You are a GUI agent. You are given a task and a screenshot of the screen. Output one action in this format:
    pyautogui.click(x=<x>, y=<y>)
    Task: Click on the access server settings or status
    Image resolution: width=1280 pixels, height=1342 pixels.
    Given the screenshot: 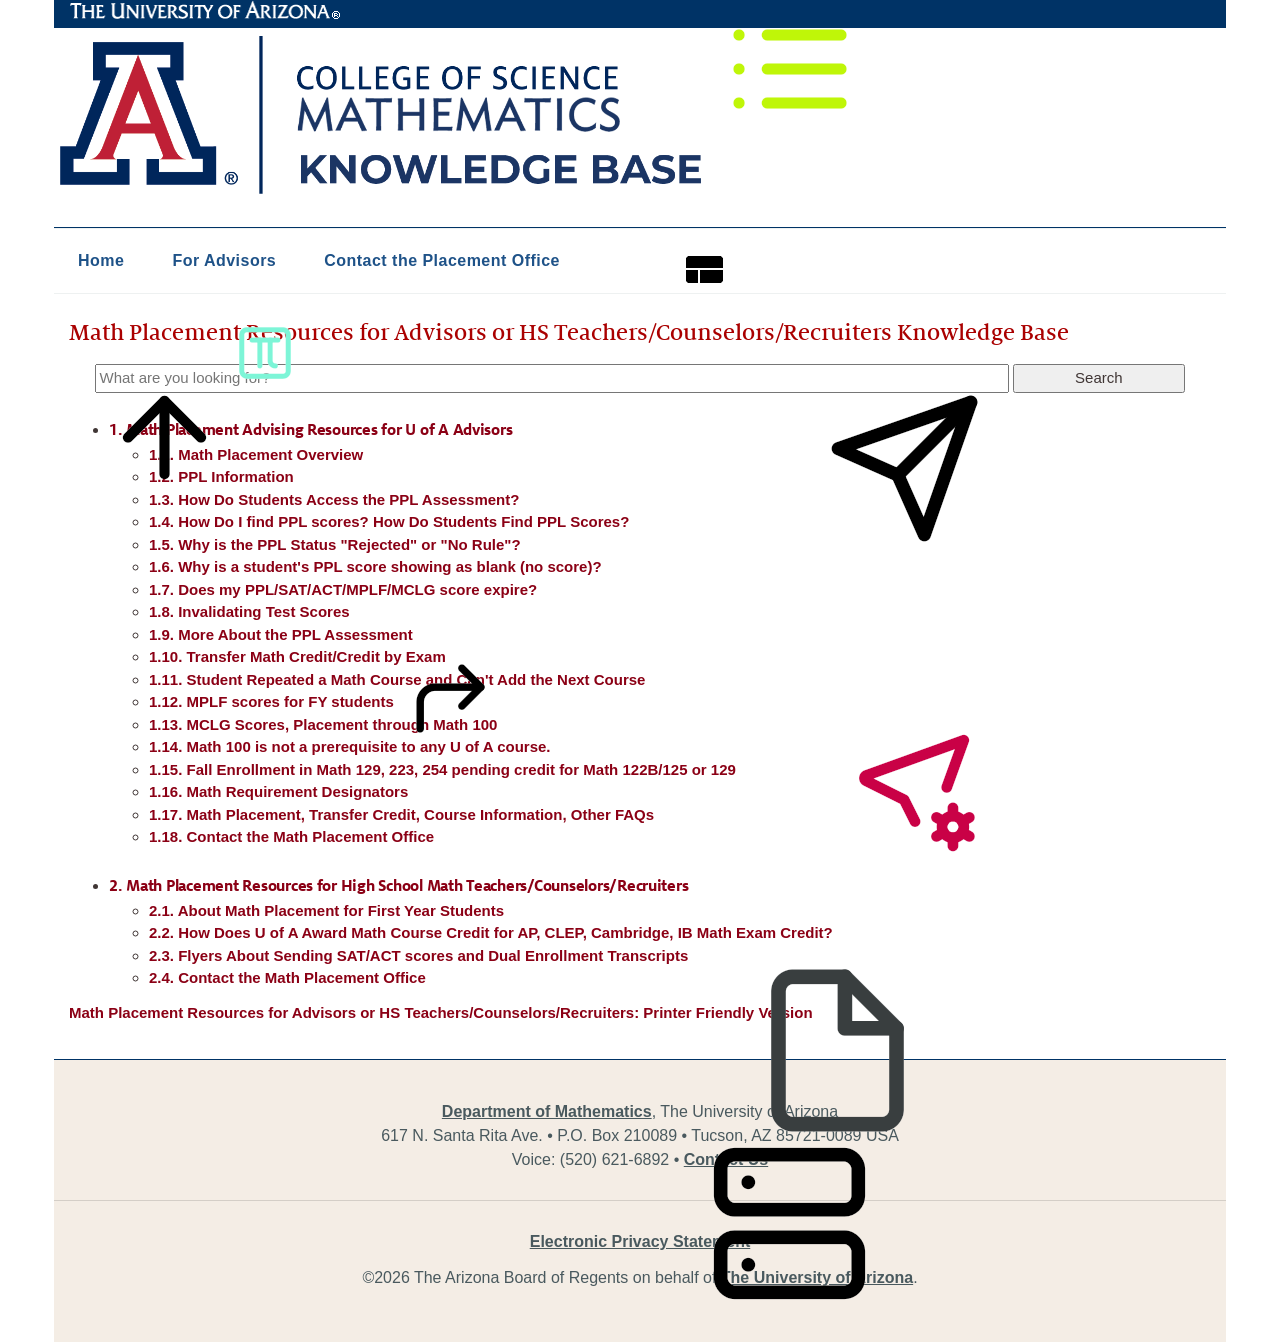 What is the action you would take?
    pyautogui.click(x=789, y=1223)
    